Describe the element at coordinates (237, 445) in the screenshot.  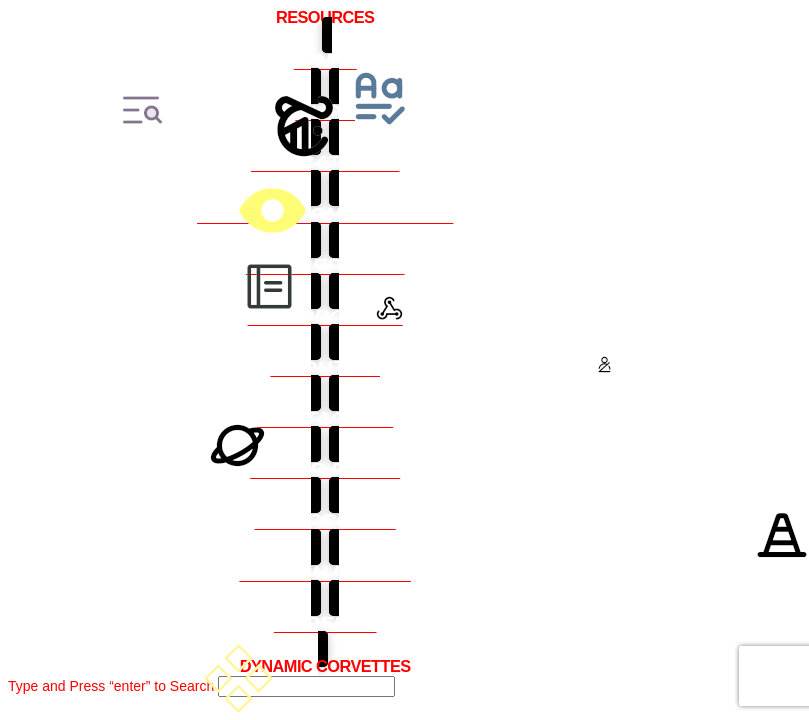
I see `explore global or worldwide content` at that location.